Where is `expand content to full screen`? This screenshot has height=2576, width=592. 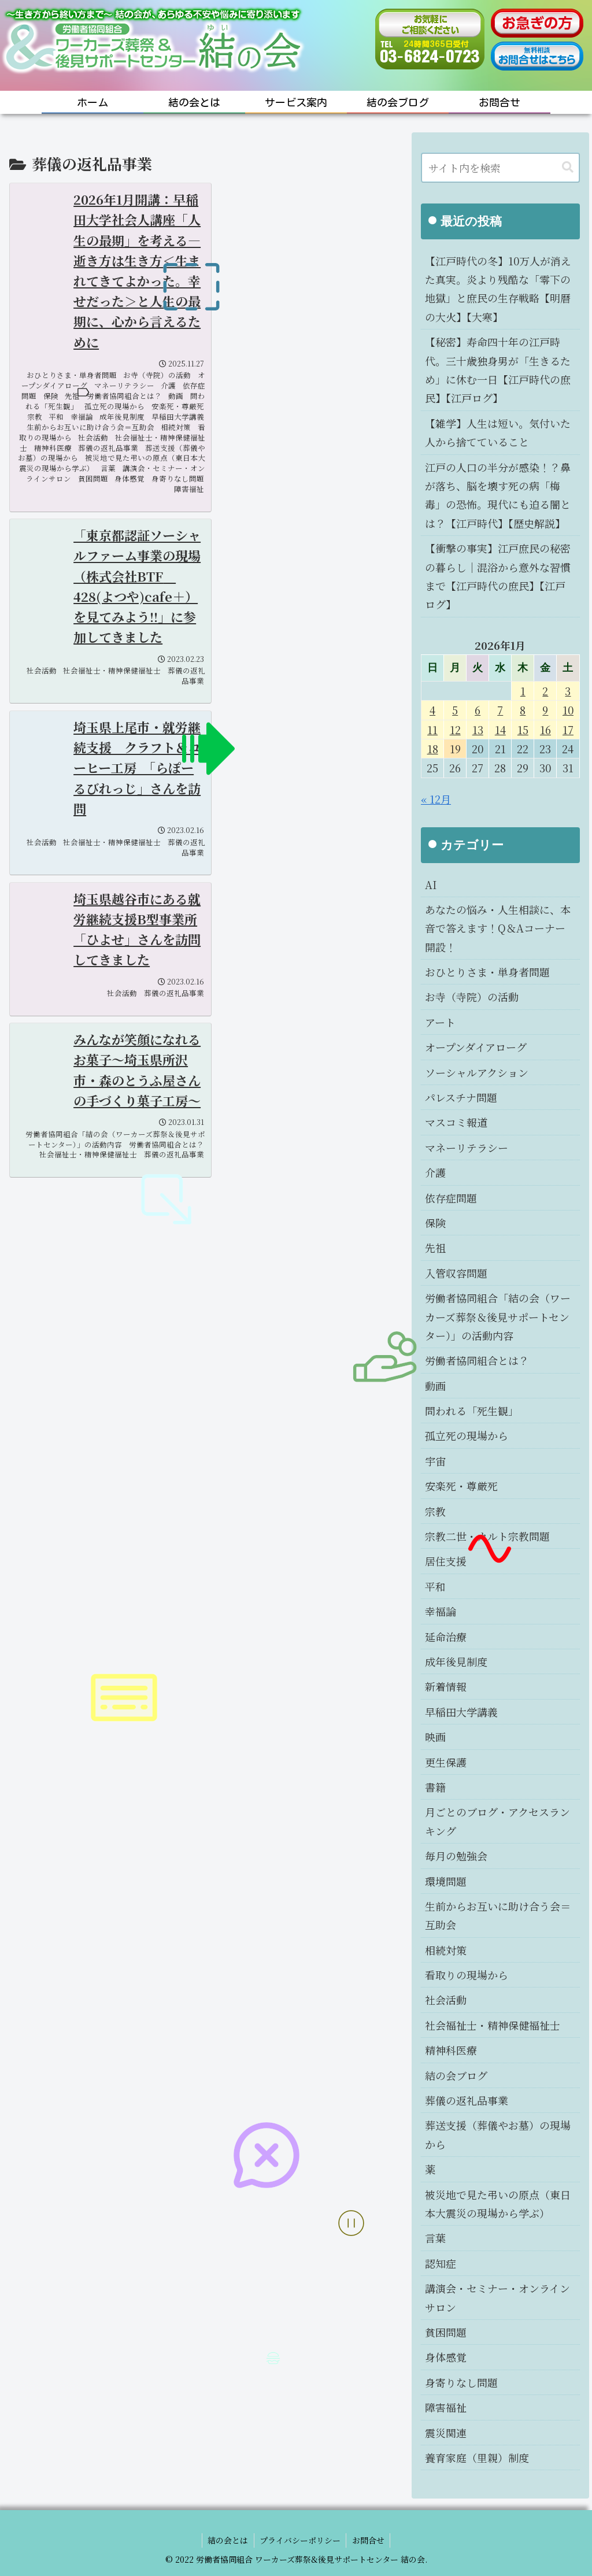 expand content to full screen is located at coordinates (166, 1199).